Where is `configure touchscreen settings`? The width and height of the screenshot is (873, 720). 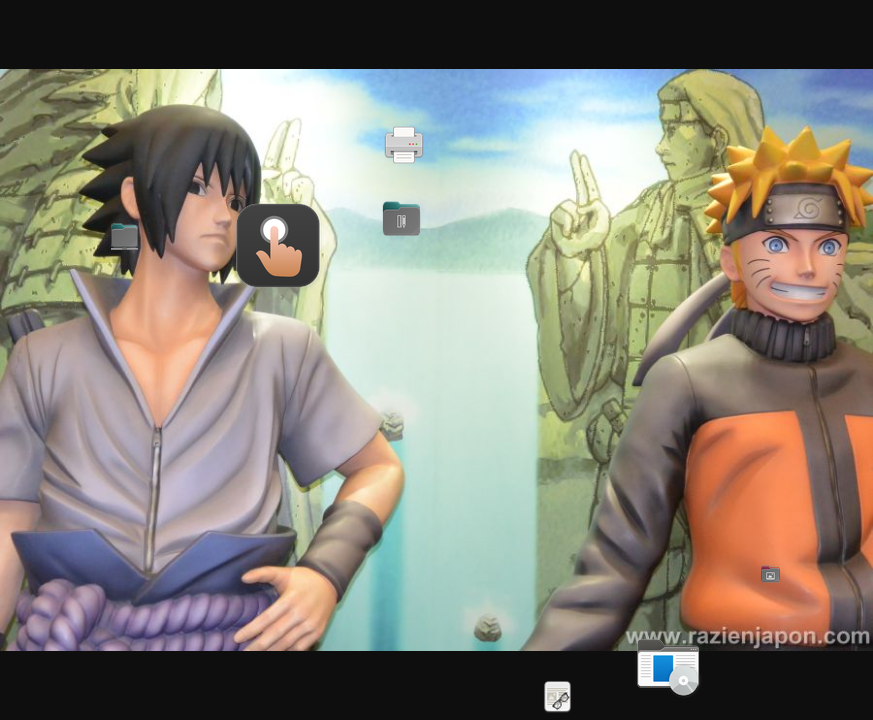 configure touchscreen settings is located at coordinates (278, 247).